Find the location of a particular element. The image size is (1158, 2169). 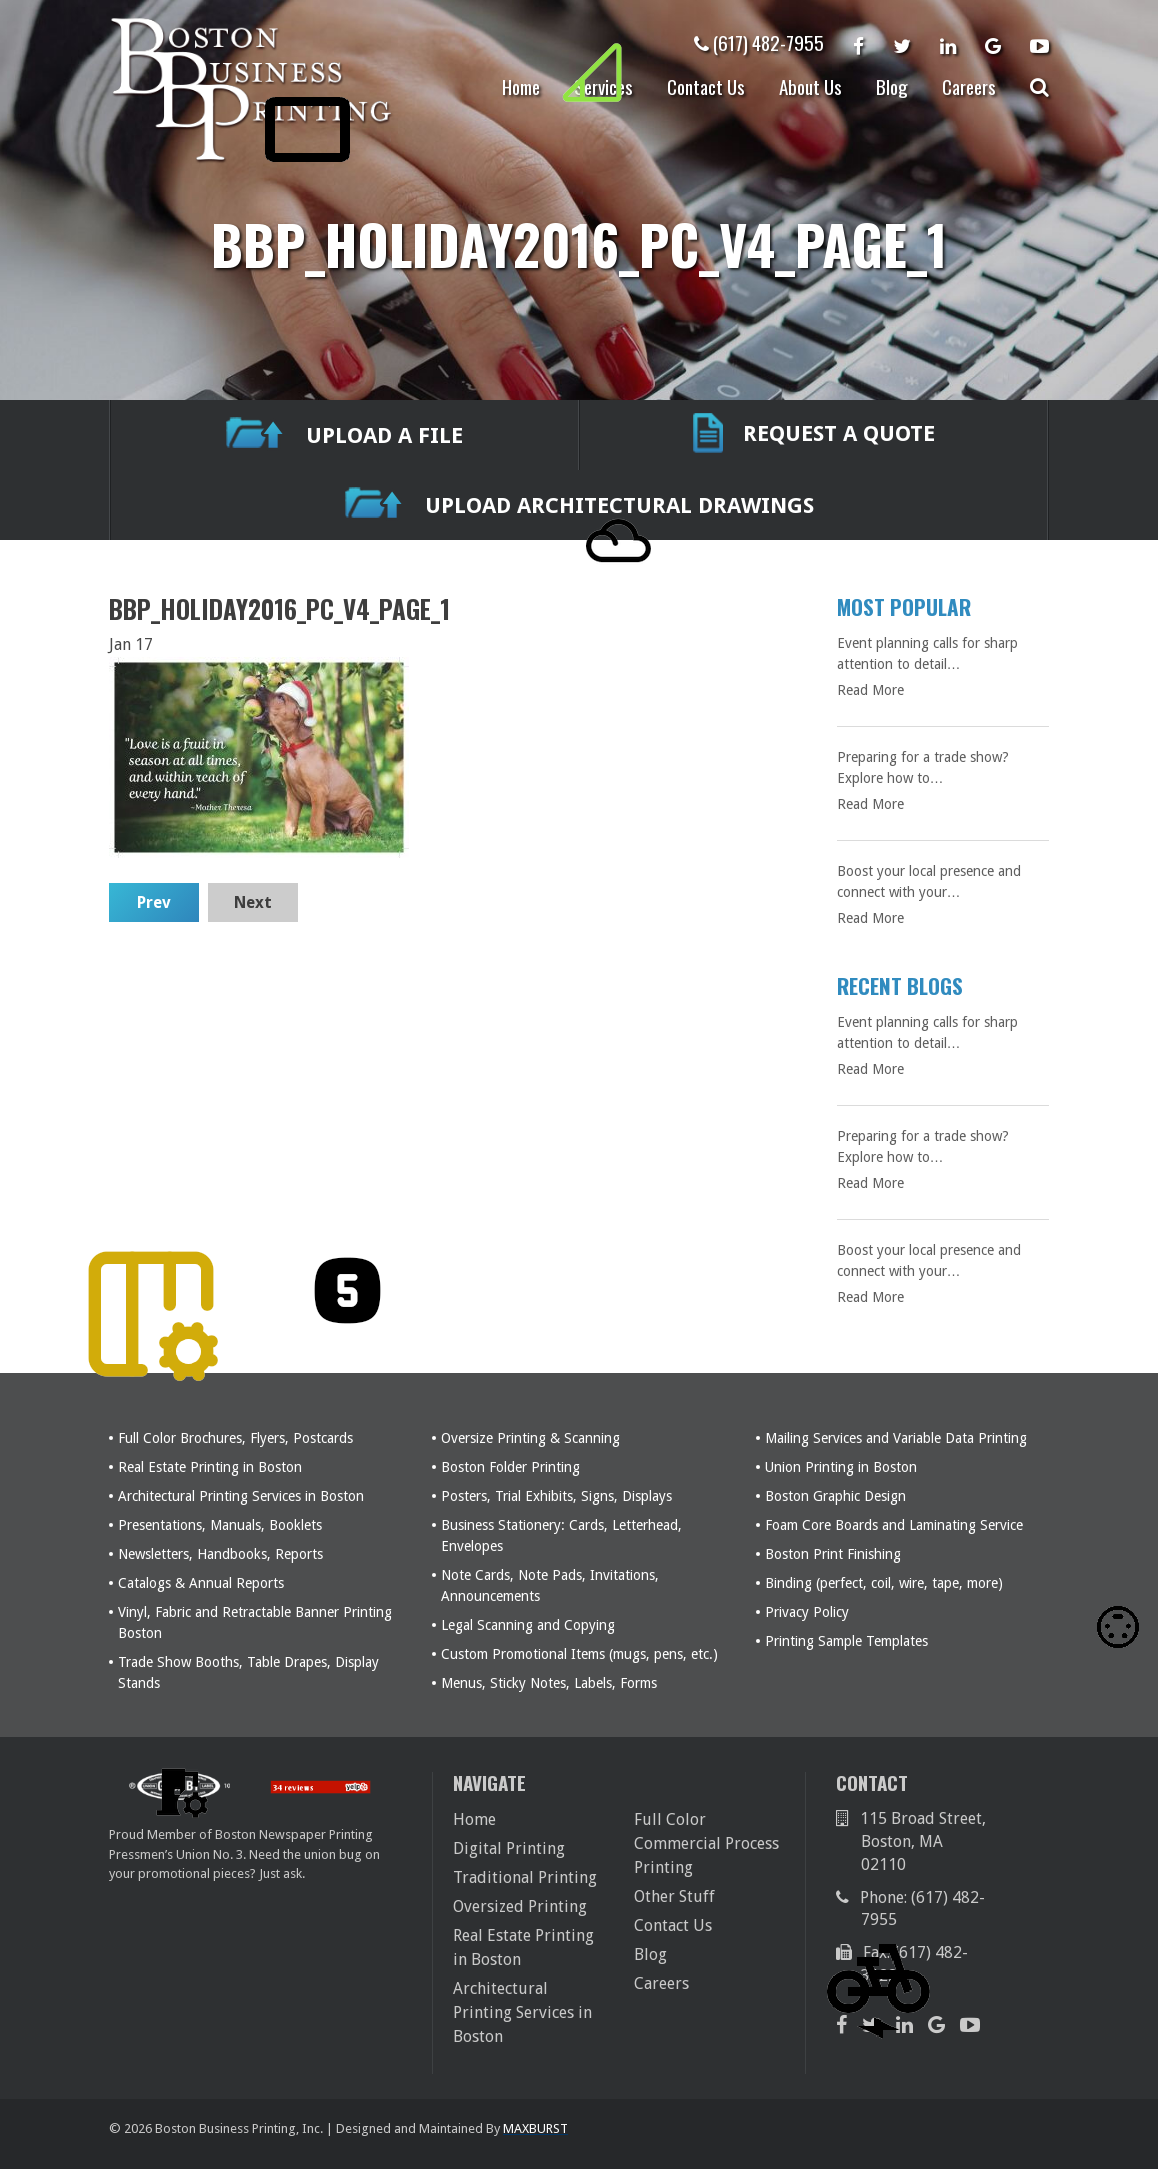

configure s-video input settings is located at coordinates (1118, 1627).